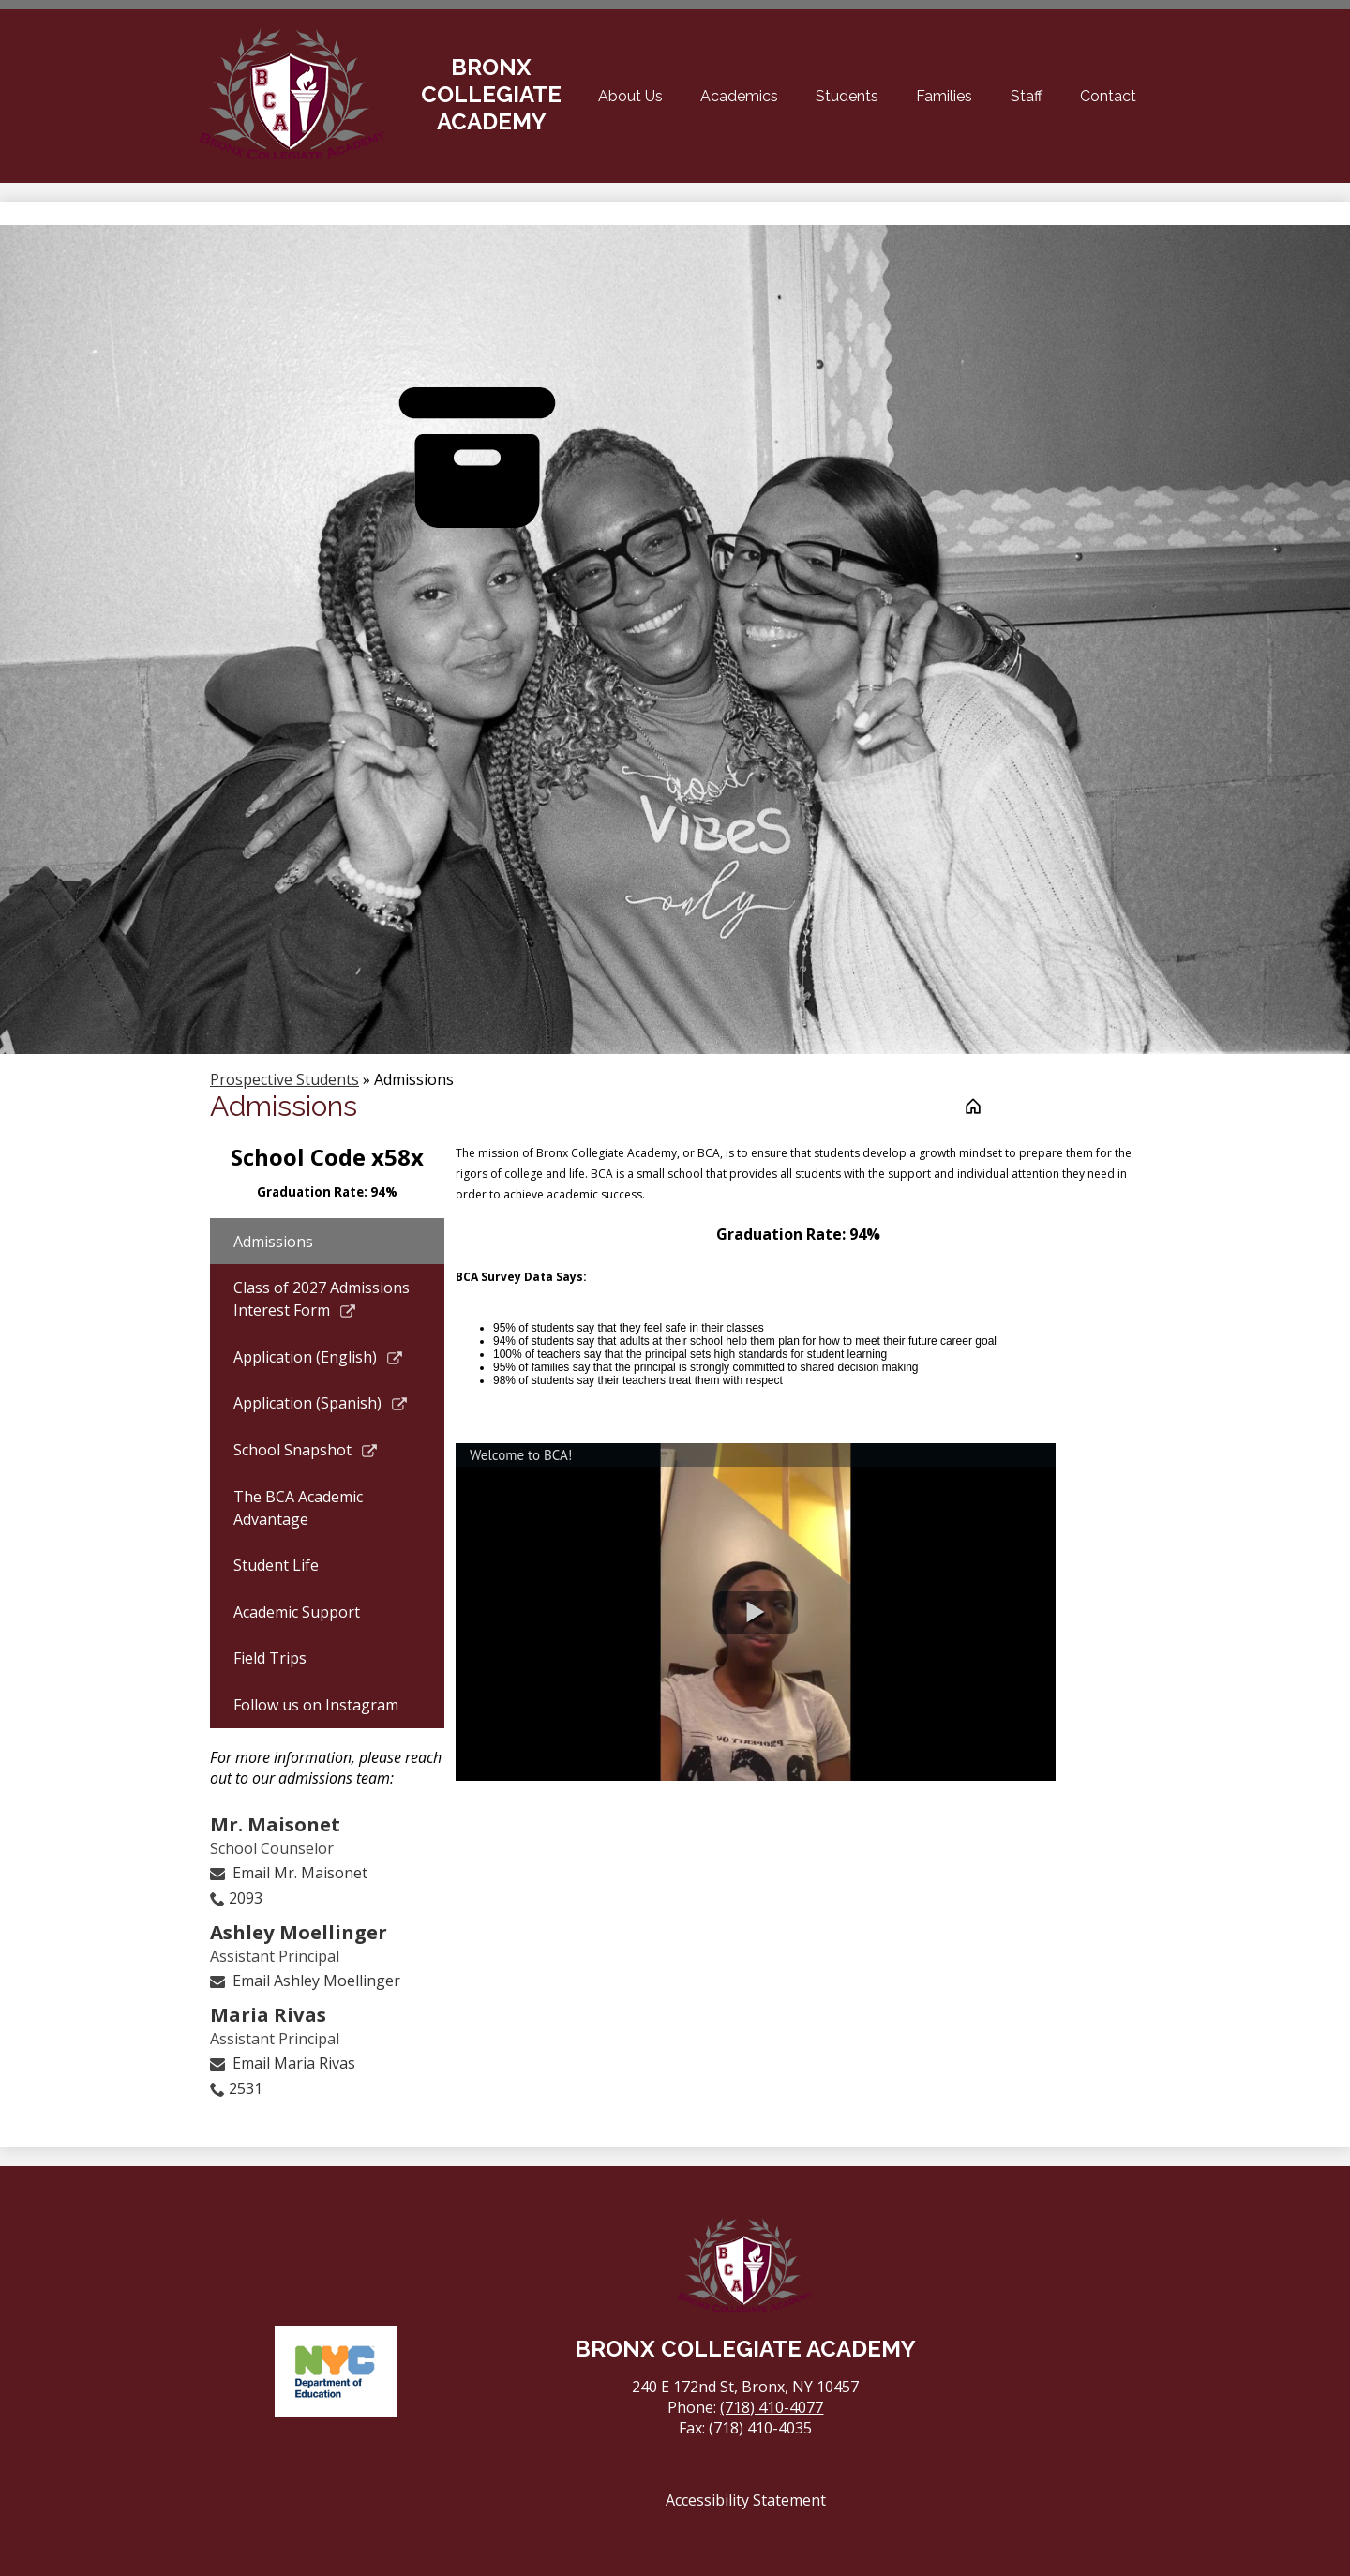 The image size is (1350, 2576). Describe the element at coordinates (477, 458) in the screenshot. I see `archive this item` at that location.